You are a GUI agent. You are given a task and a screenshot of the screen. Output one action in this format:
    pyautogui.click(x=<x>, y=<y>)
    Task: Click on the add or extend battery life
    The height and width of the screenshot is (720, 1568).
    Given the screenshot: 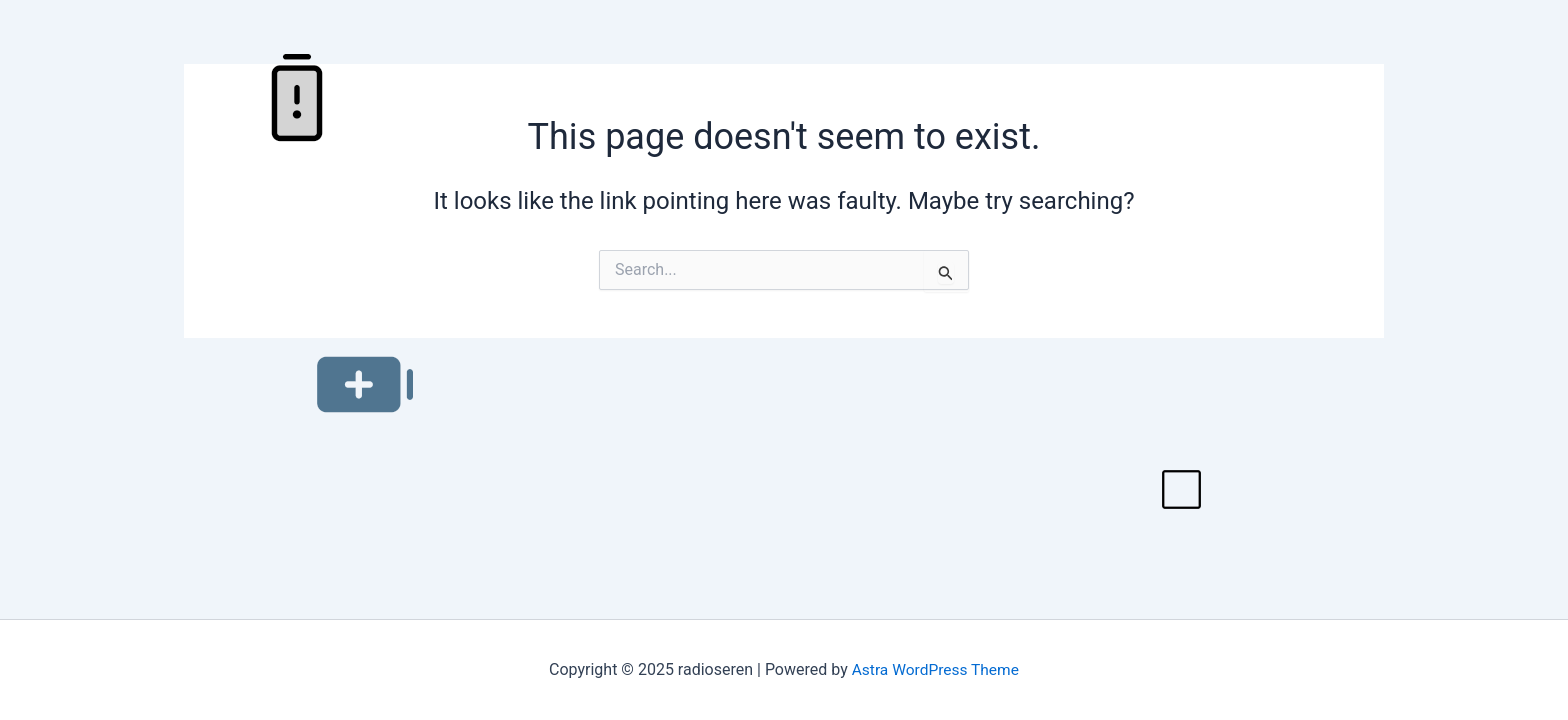 What is the action you would take?
    pyautogui.click(x=363, y=384)
    